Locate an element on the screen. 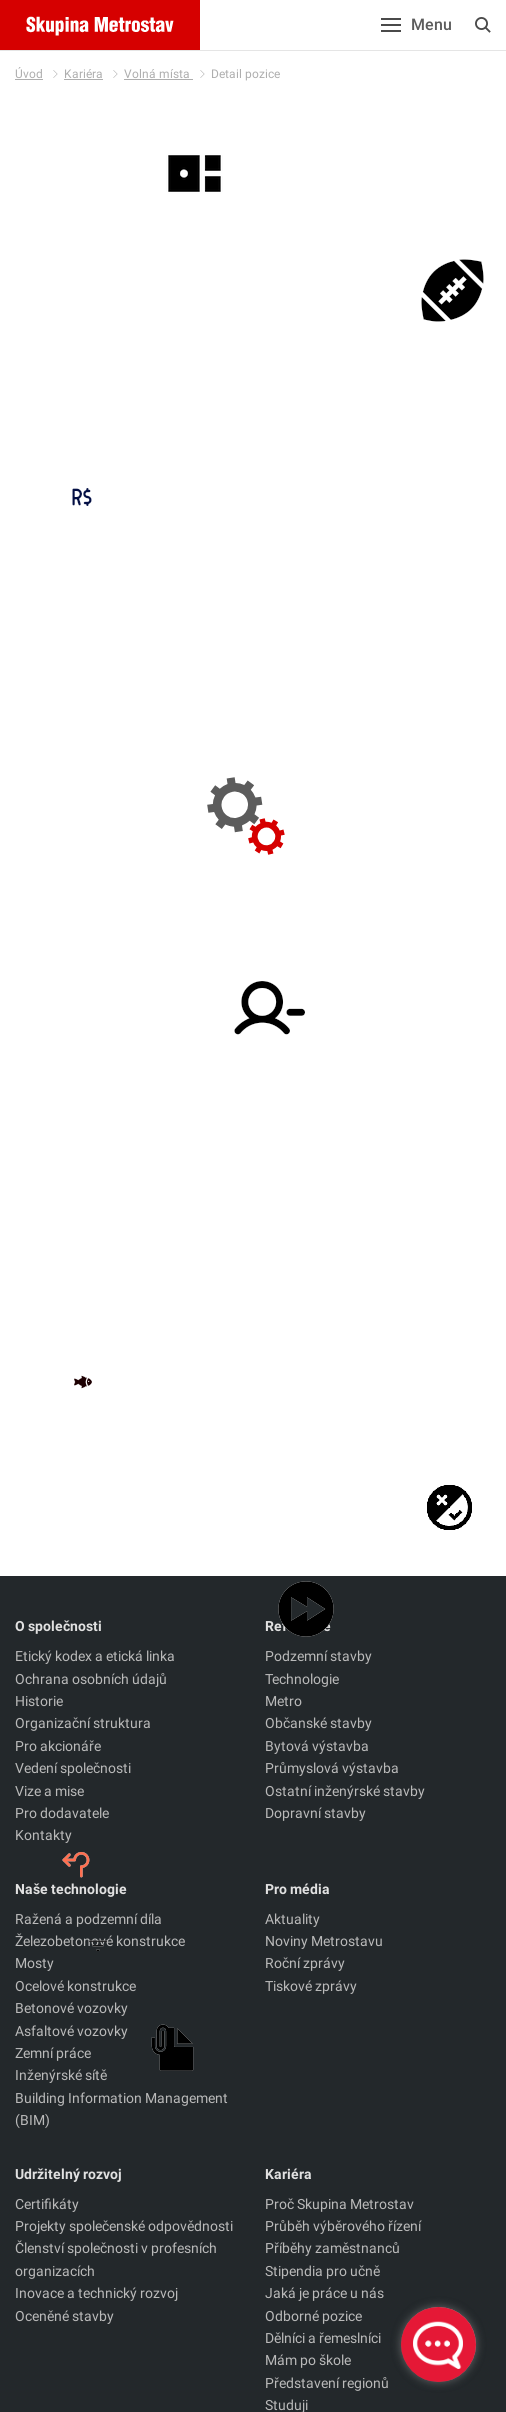 Image resolution: width=506 pixels, height=2412 pixels. remove a user or contact is located at coordinates (268, 1010).